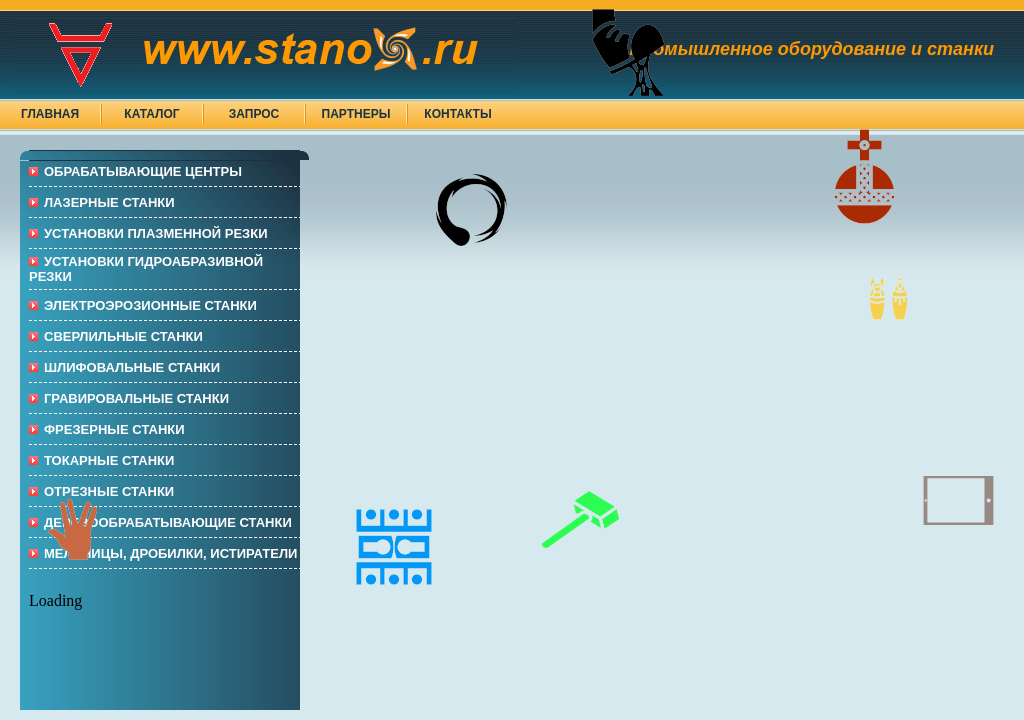 This screenshot has height=720, width=1024. Describe the element at coordinates (394, 547) in the screenshot. I see `access game inventory or storage grid` at that location.